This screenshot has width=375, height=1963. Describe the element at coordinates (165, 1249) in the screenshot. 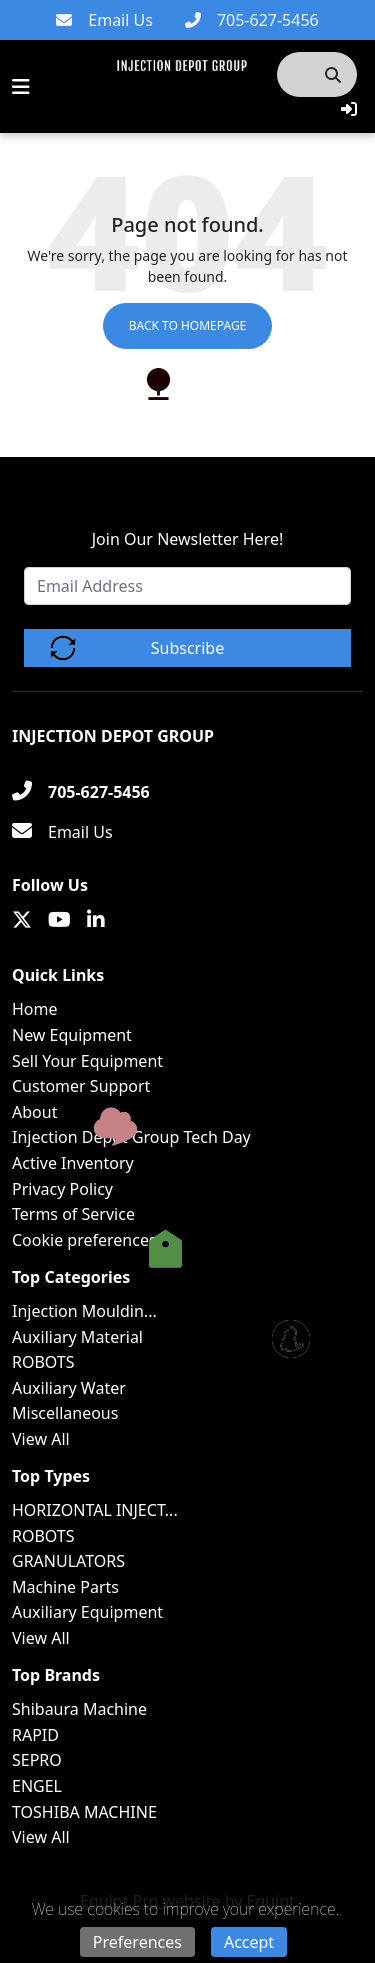

I see `navigate to home screen` at that location.